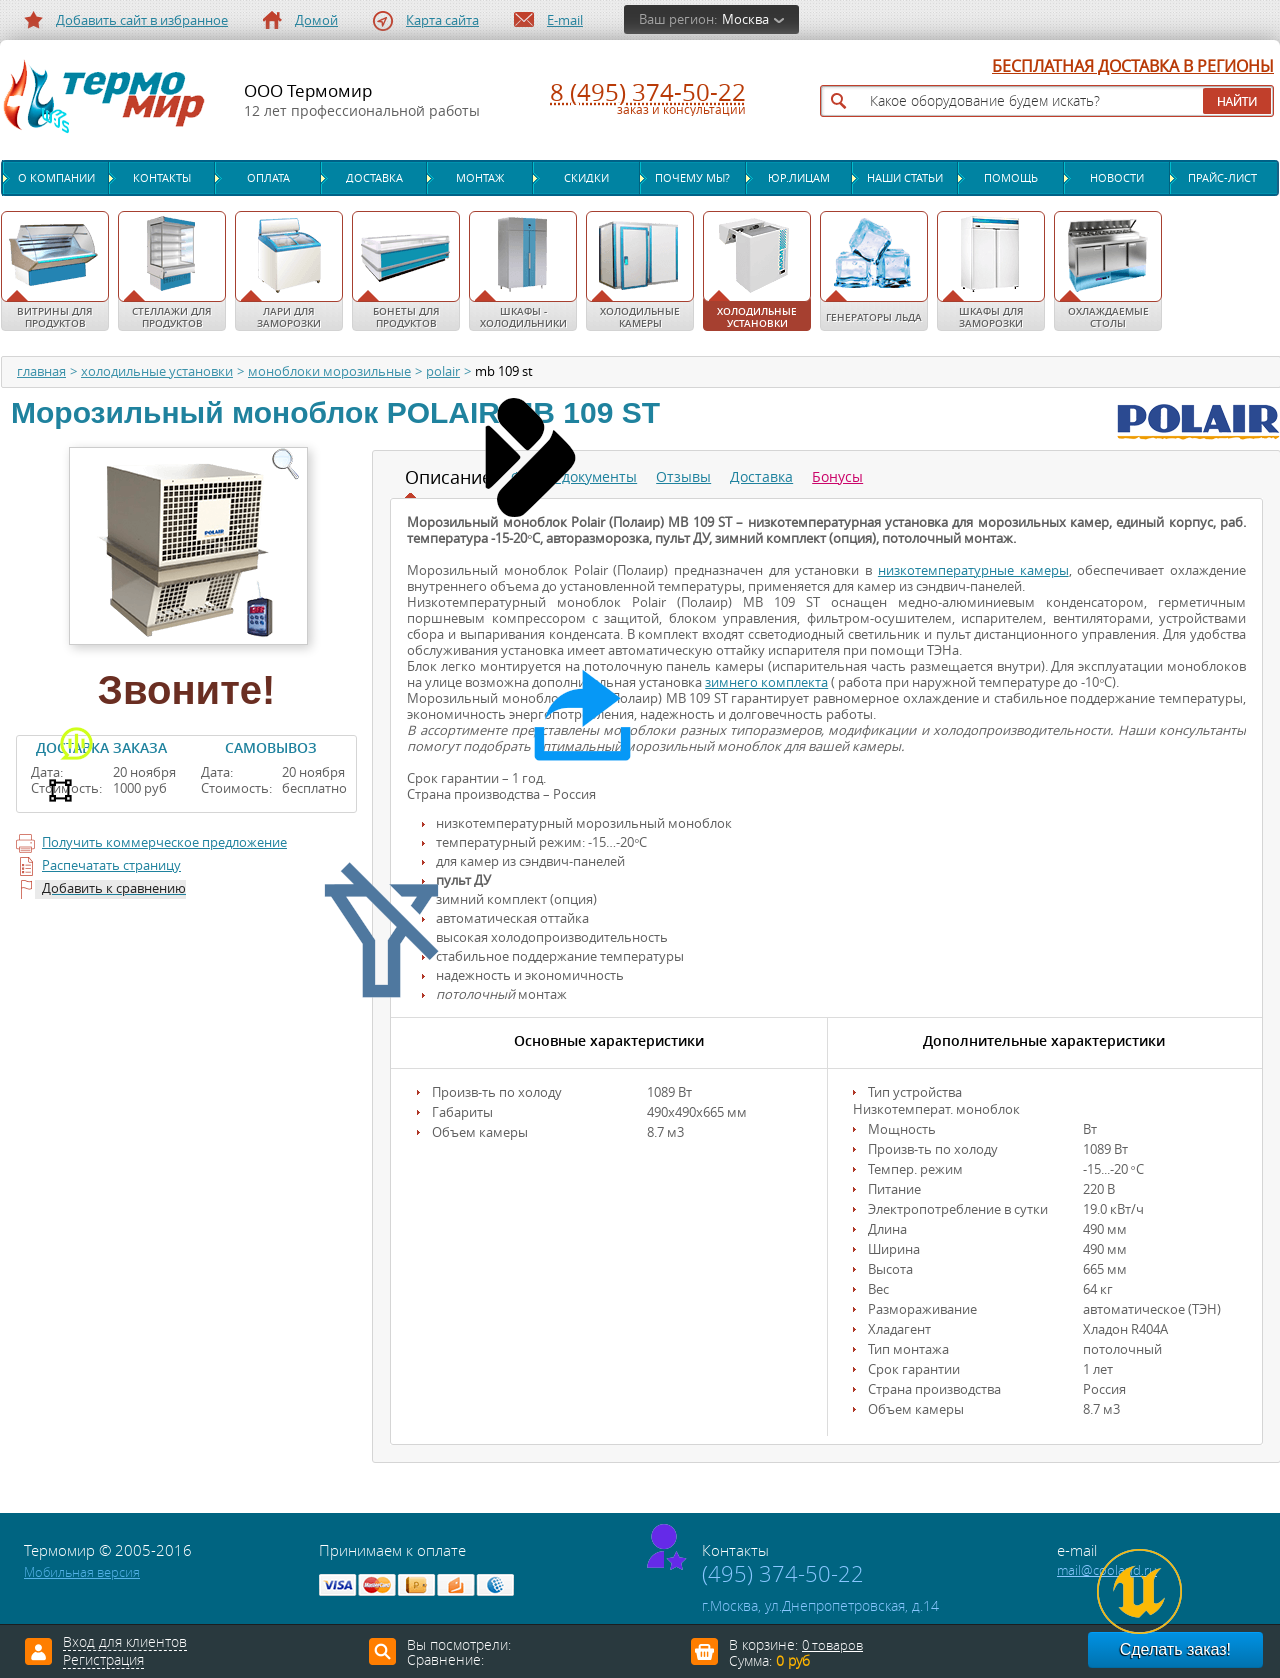 The height and width of the screenshot is (1678, 1280). Describe the element at coordinates (76, 743) in the screenshot. I see `start a voice message or audio chat` at that location.